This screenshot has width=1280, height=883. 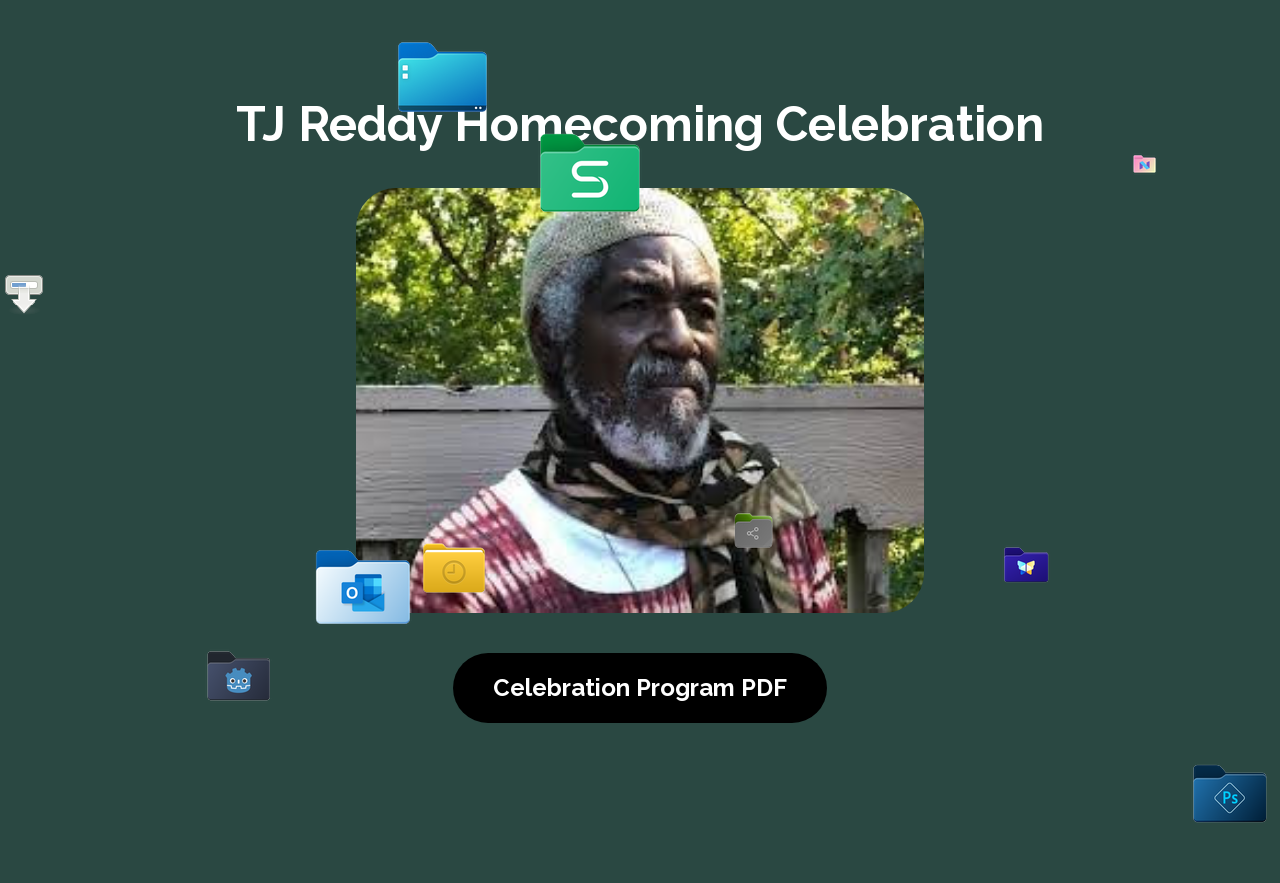 What do you see at coordinates (1026, 566) in the screenshot?
I see `open wondershare ubackit backup folder` at bounding box center [1026, 566].